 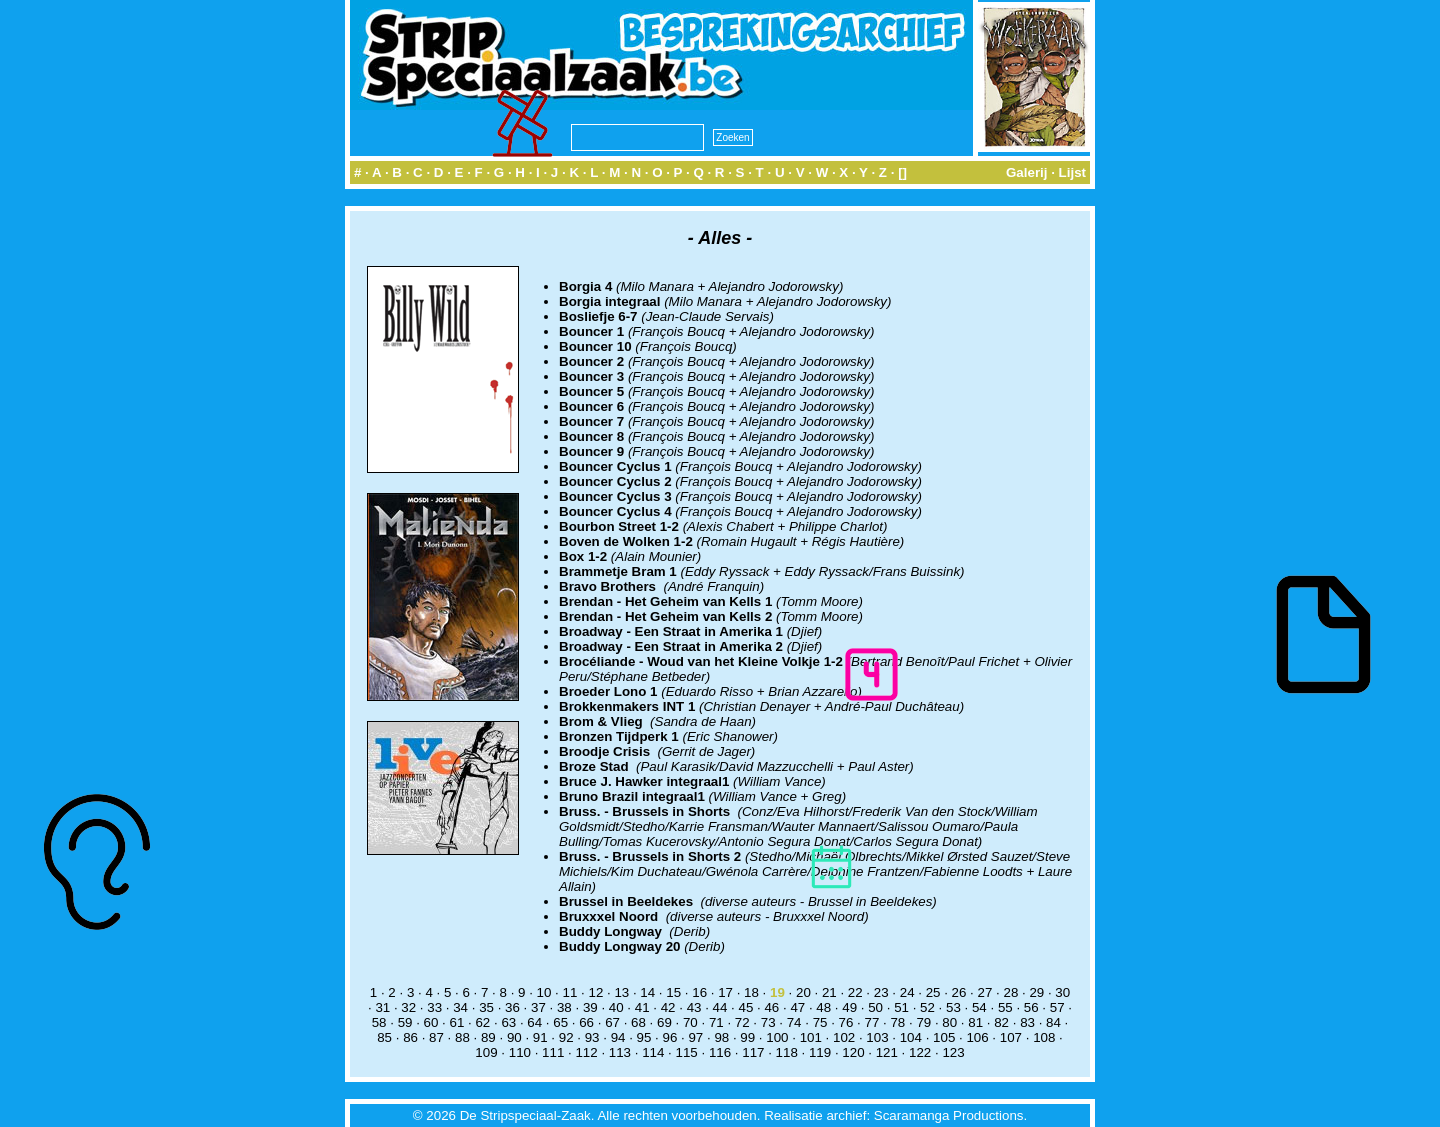 What do you see at coordinates (1323, 634) in the screenshot?
I see `view or open a file` at bounding box center [1323, 634].